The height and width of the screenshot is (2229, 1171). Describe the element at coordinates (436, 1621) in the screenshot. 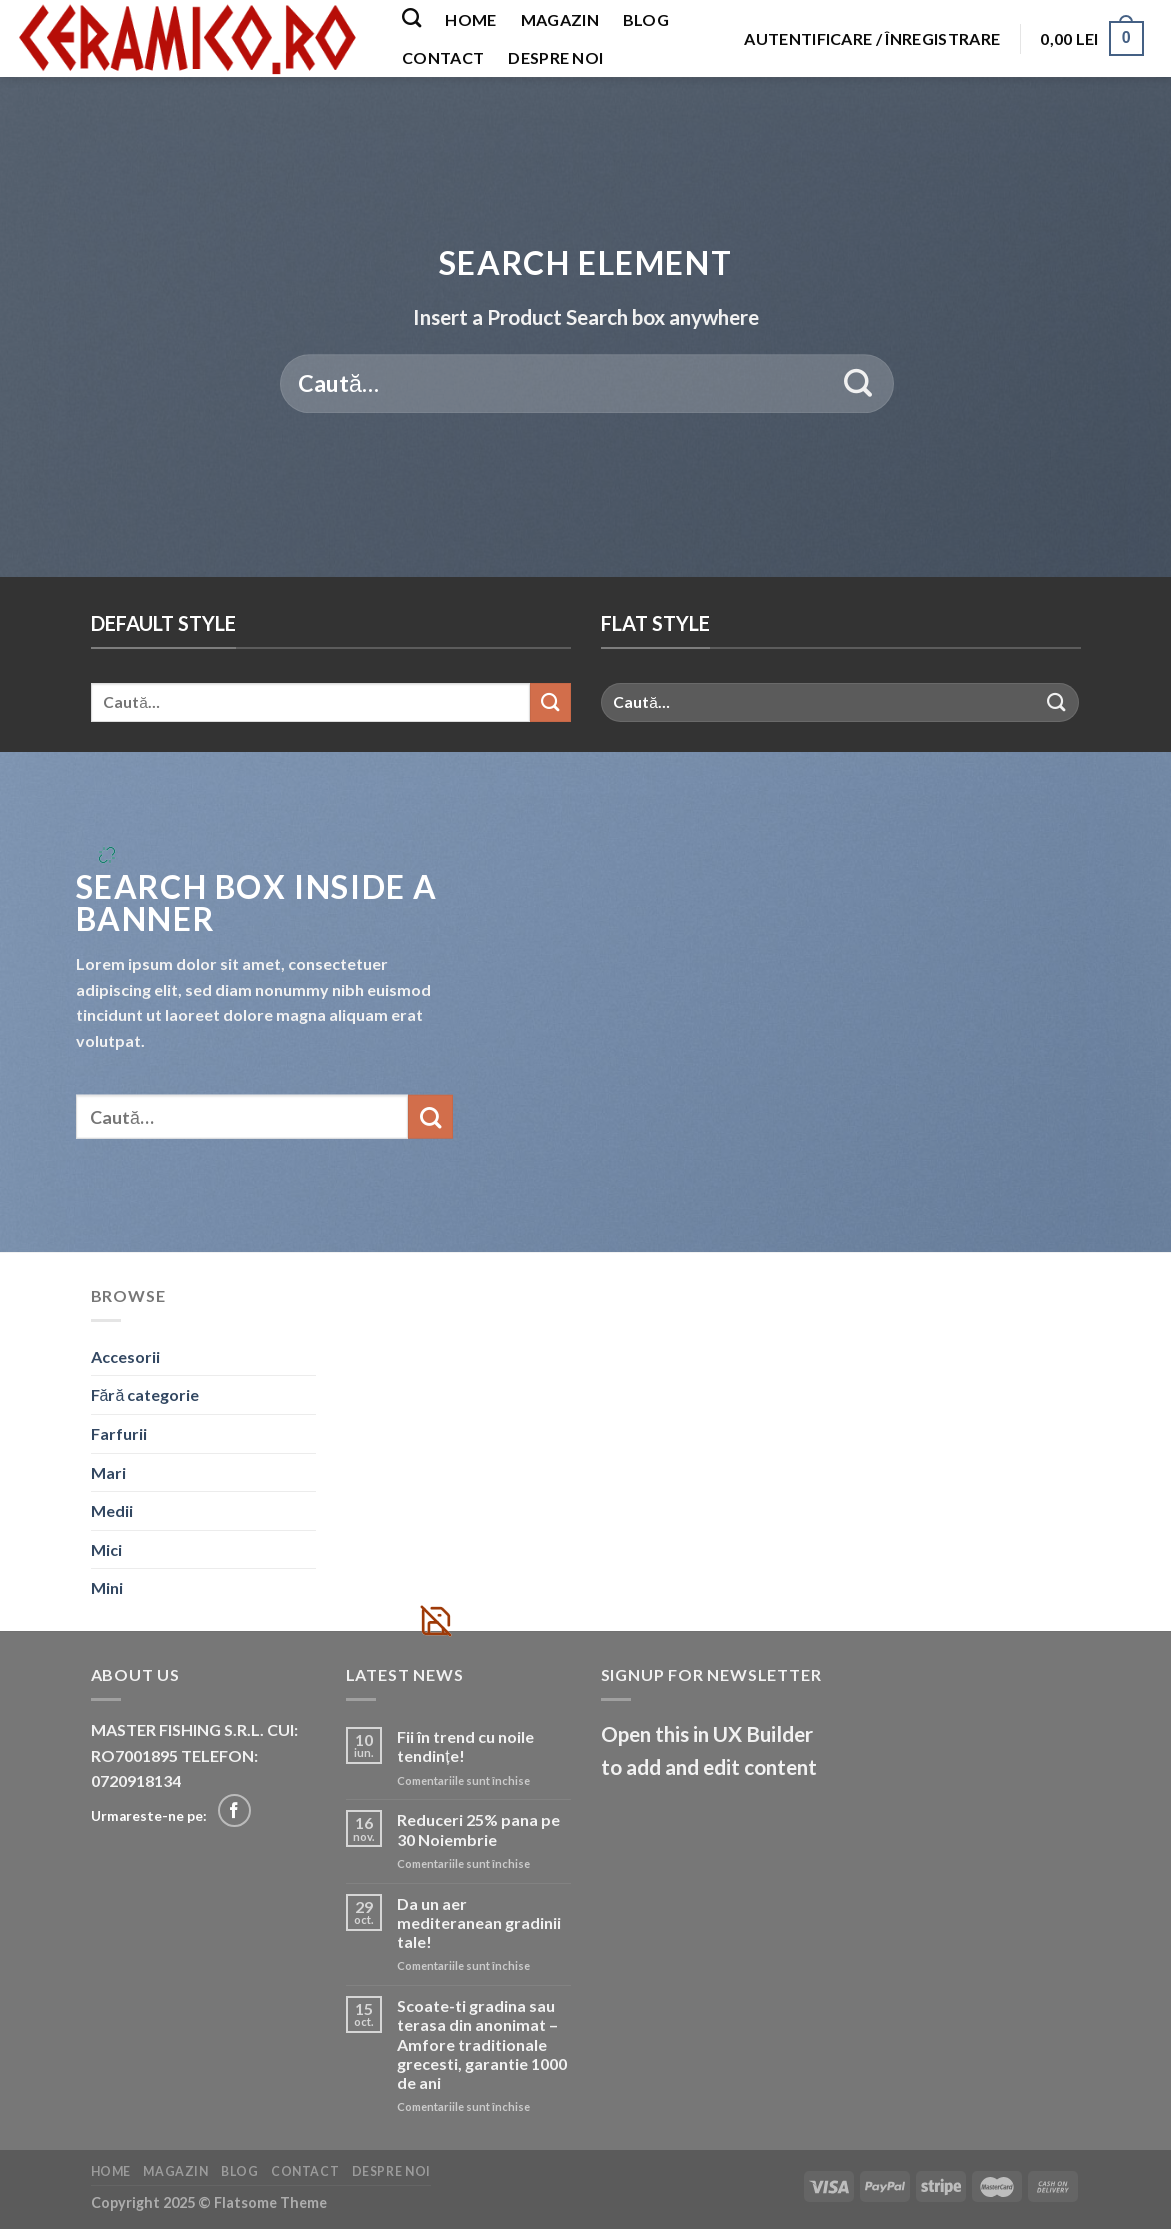

I see `save function is disabled or unavailable` at that location.